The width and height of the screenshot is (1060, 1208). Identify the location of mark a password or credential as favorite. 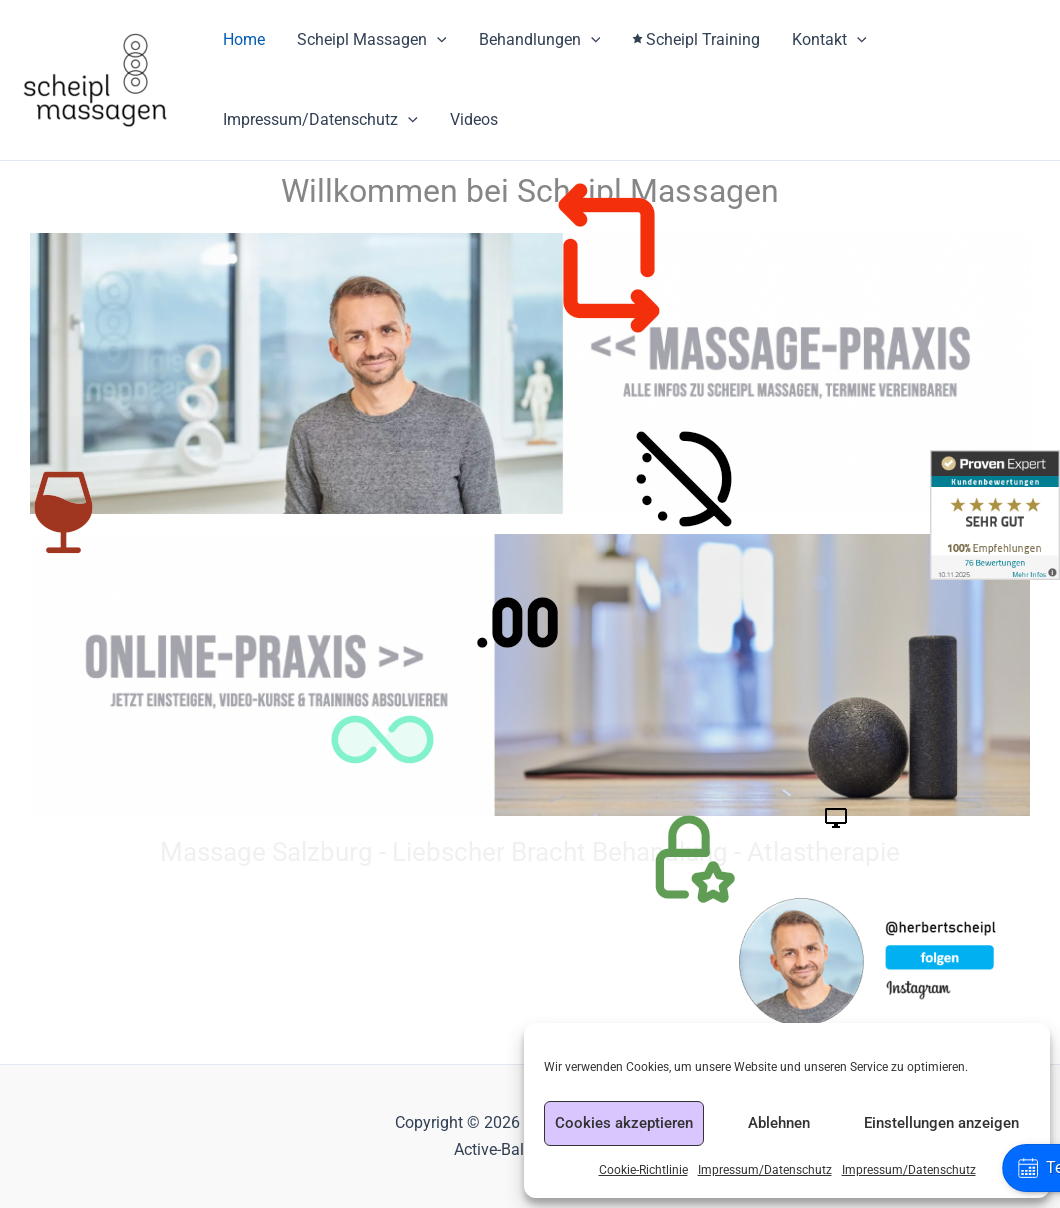
(689, 857).